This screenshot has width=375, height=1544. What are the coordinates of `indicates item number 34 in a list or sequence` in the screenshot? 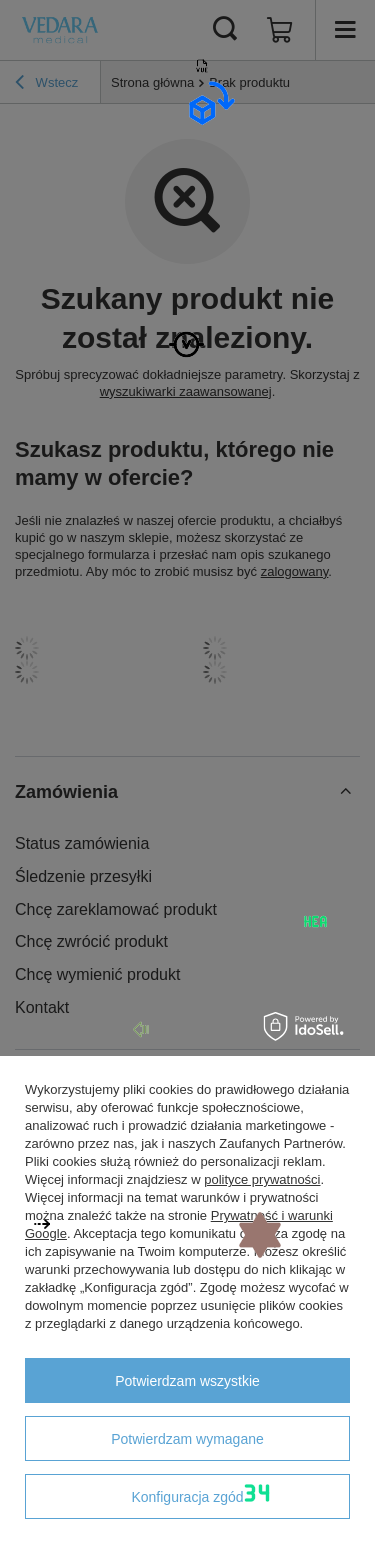 It's located at (257, 1493).